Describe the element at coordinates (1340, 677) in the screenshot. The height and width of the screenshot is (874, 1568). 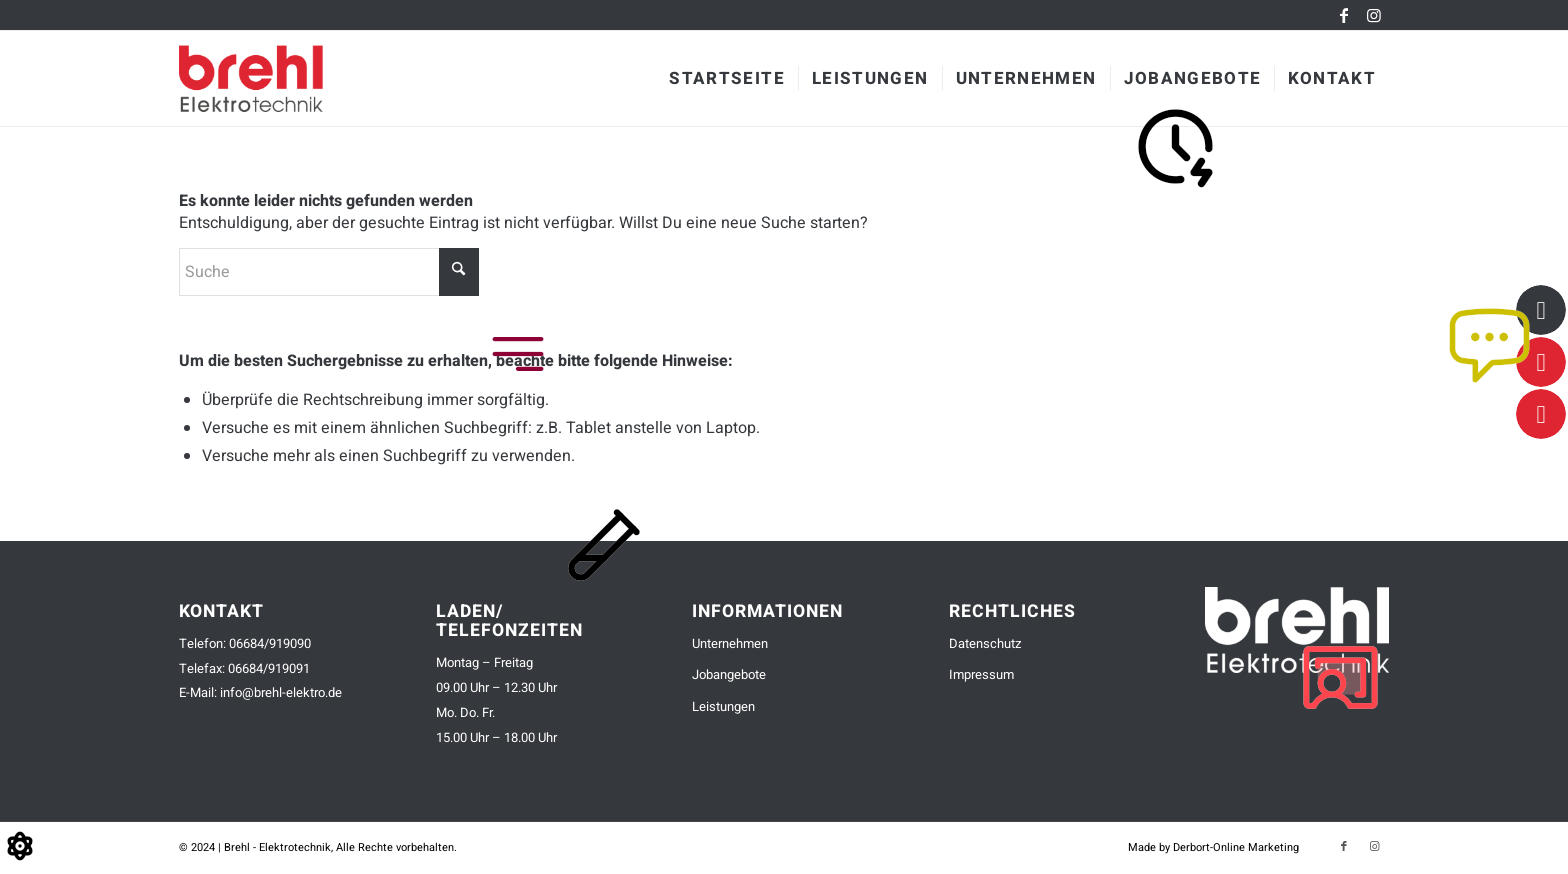
I see `access teaching or presentation mode` at that location.